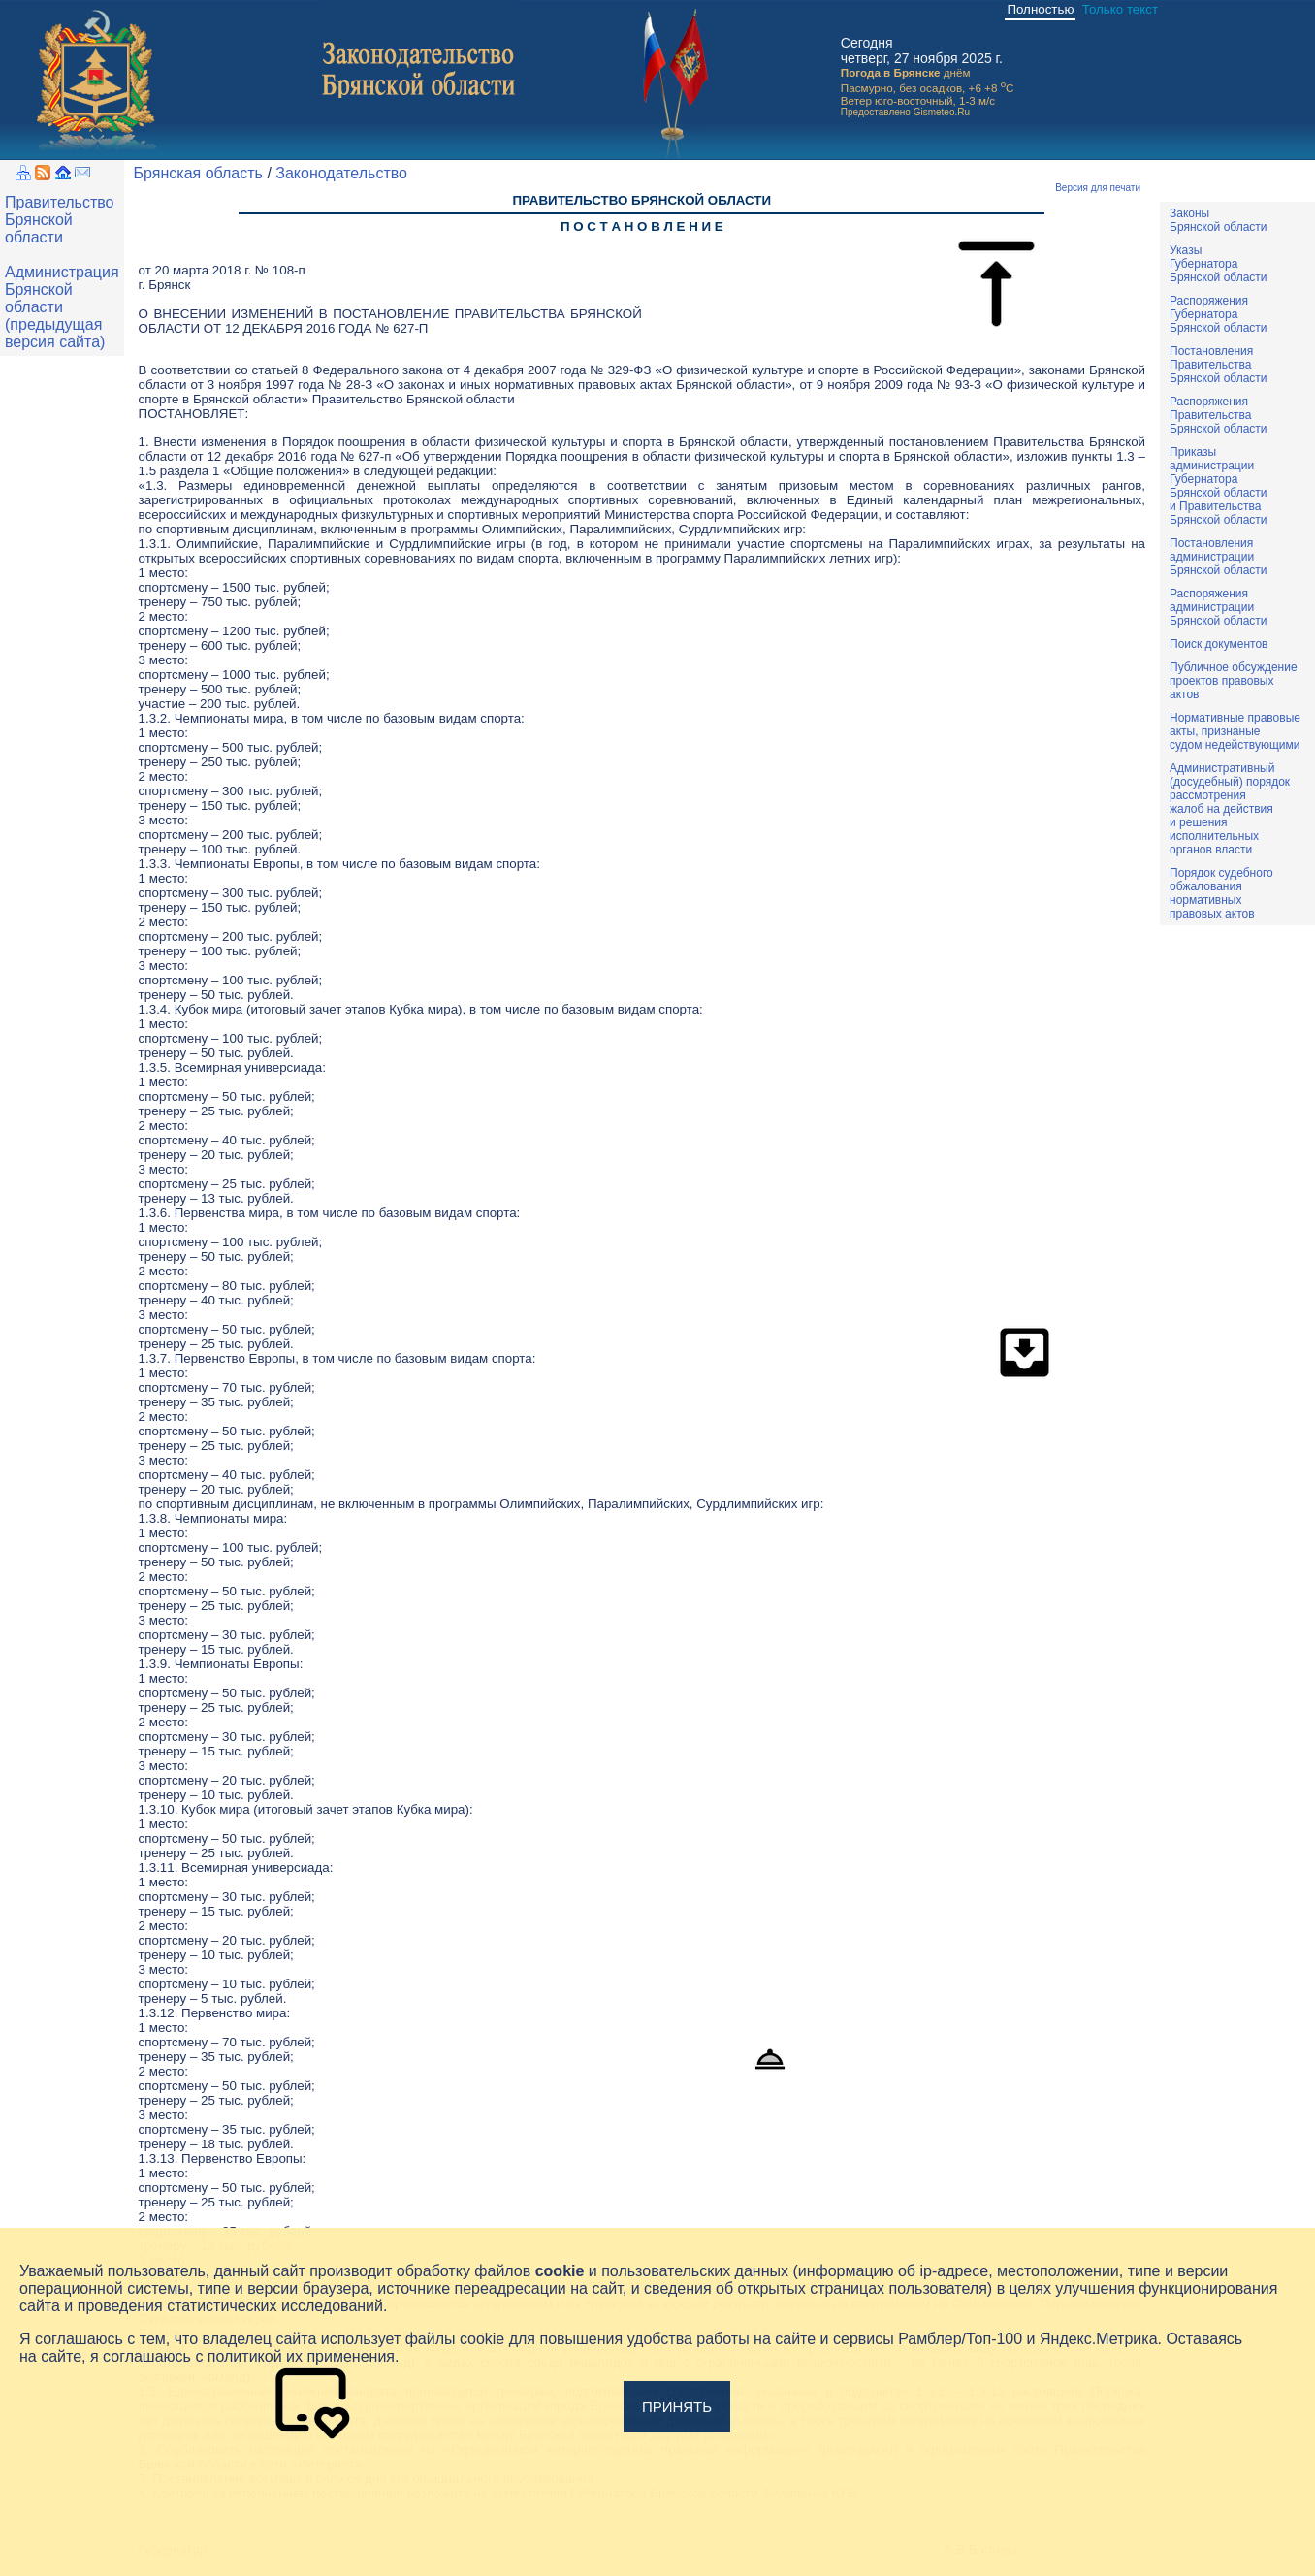  What do you see at coordinates (1024, 1352) in the screenshot?
I see `move email or message to inbox` at bounding box center [1024, 1352].